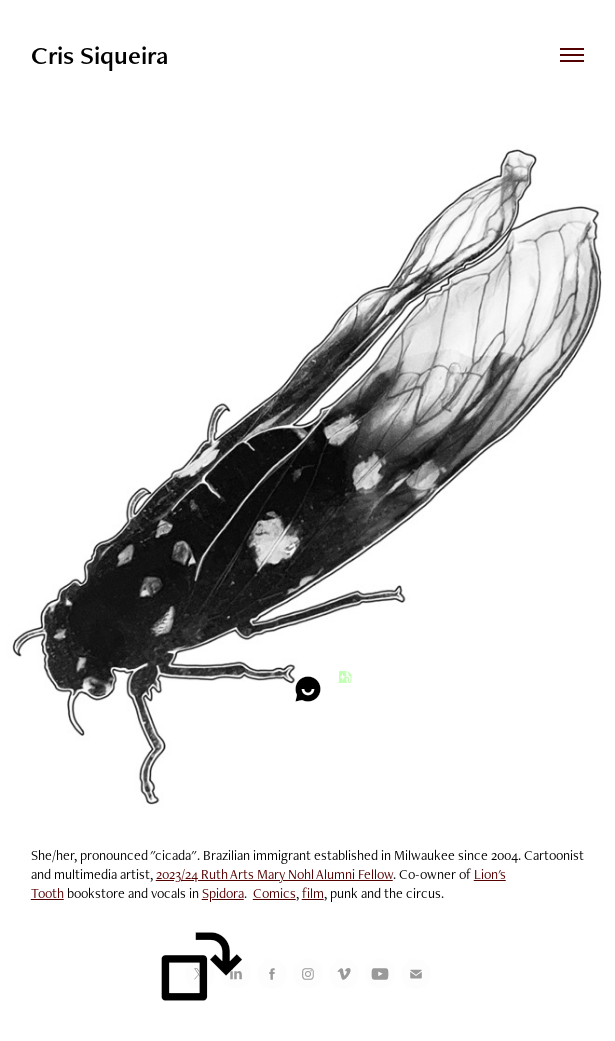  I want to click on find nearby EV charging stations, so click(345, 677).